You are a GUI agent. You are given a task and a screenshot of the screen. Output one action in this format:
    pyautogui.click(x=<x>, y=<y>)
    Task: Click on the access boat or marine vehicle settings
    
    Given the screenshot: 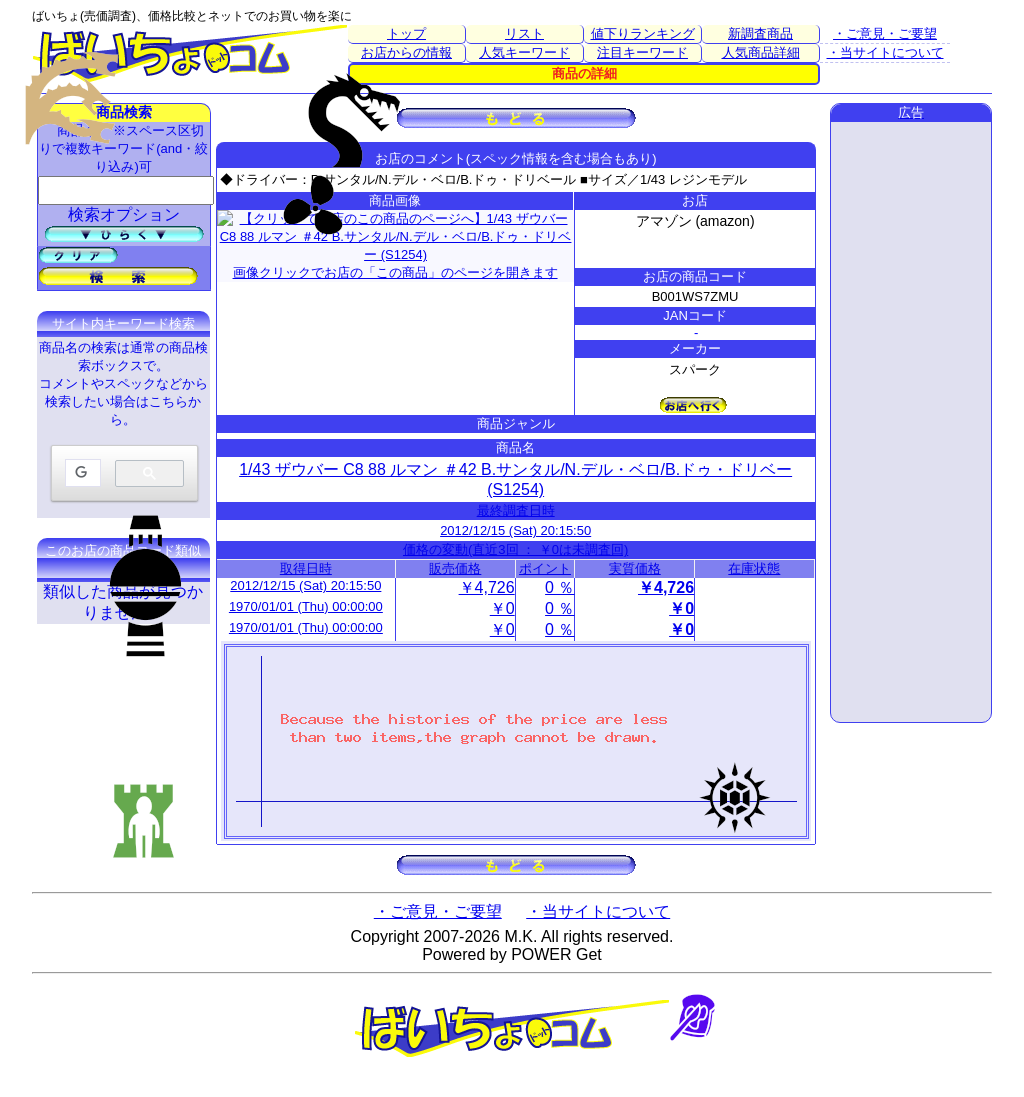 What is the action you would take?
    pyautogui.click(x=313, y=205)
    